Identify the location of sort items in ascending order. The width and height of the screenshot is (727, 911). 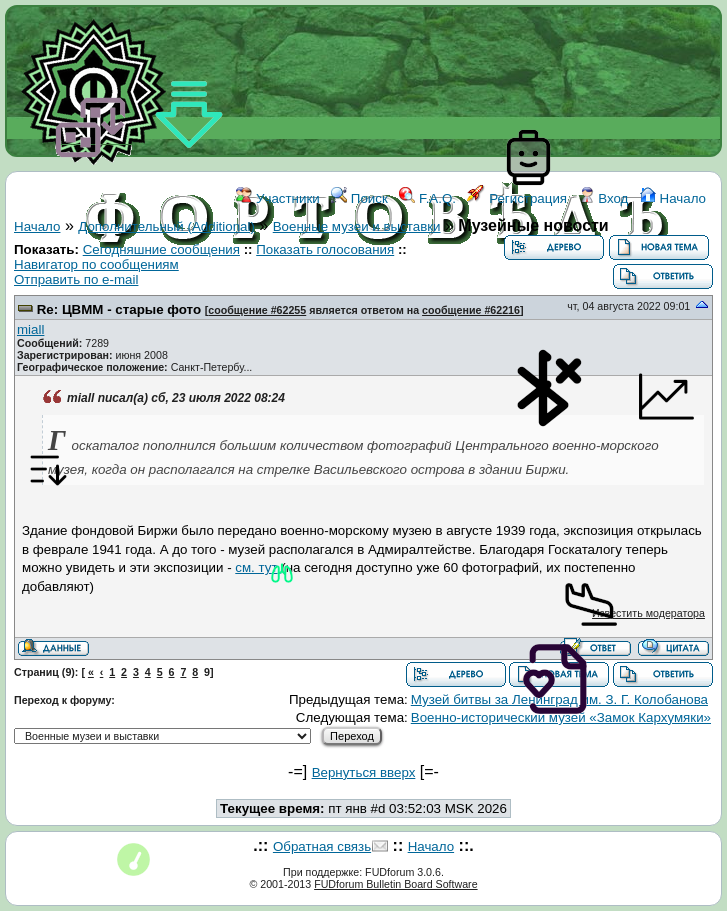
(47, 469).